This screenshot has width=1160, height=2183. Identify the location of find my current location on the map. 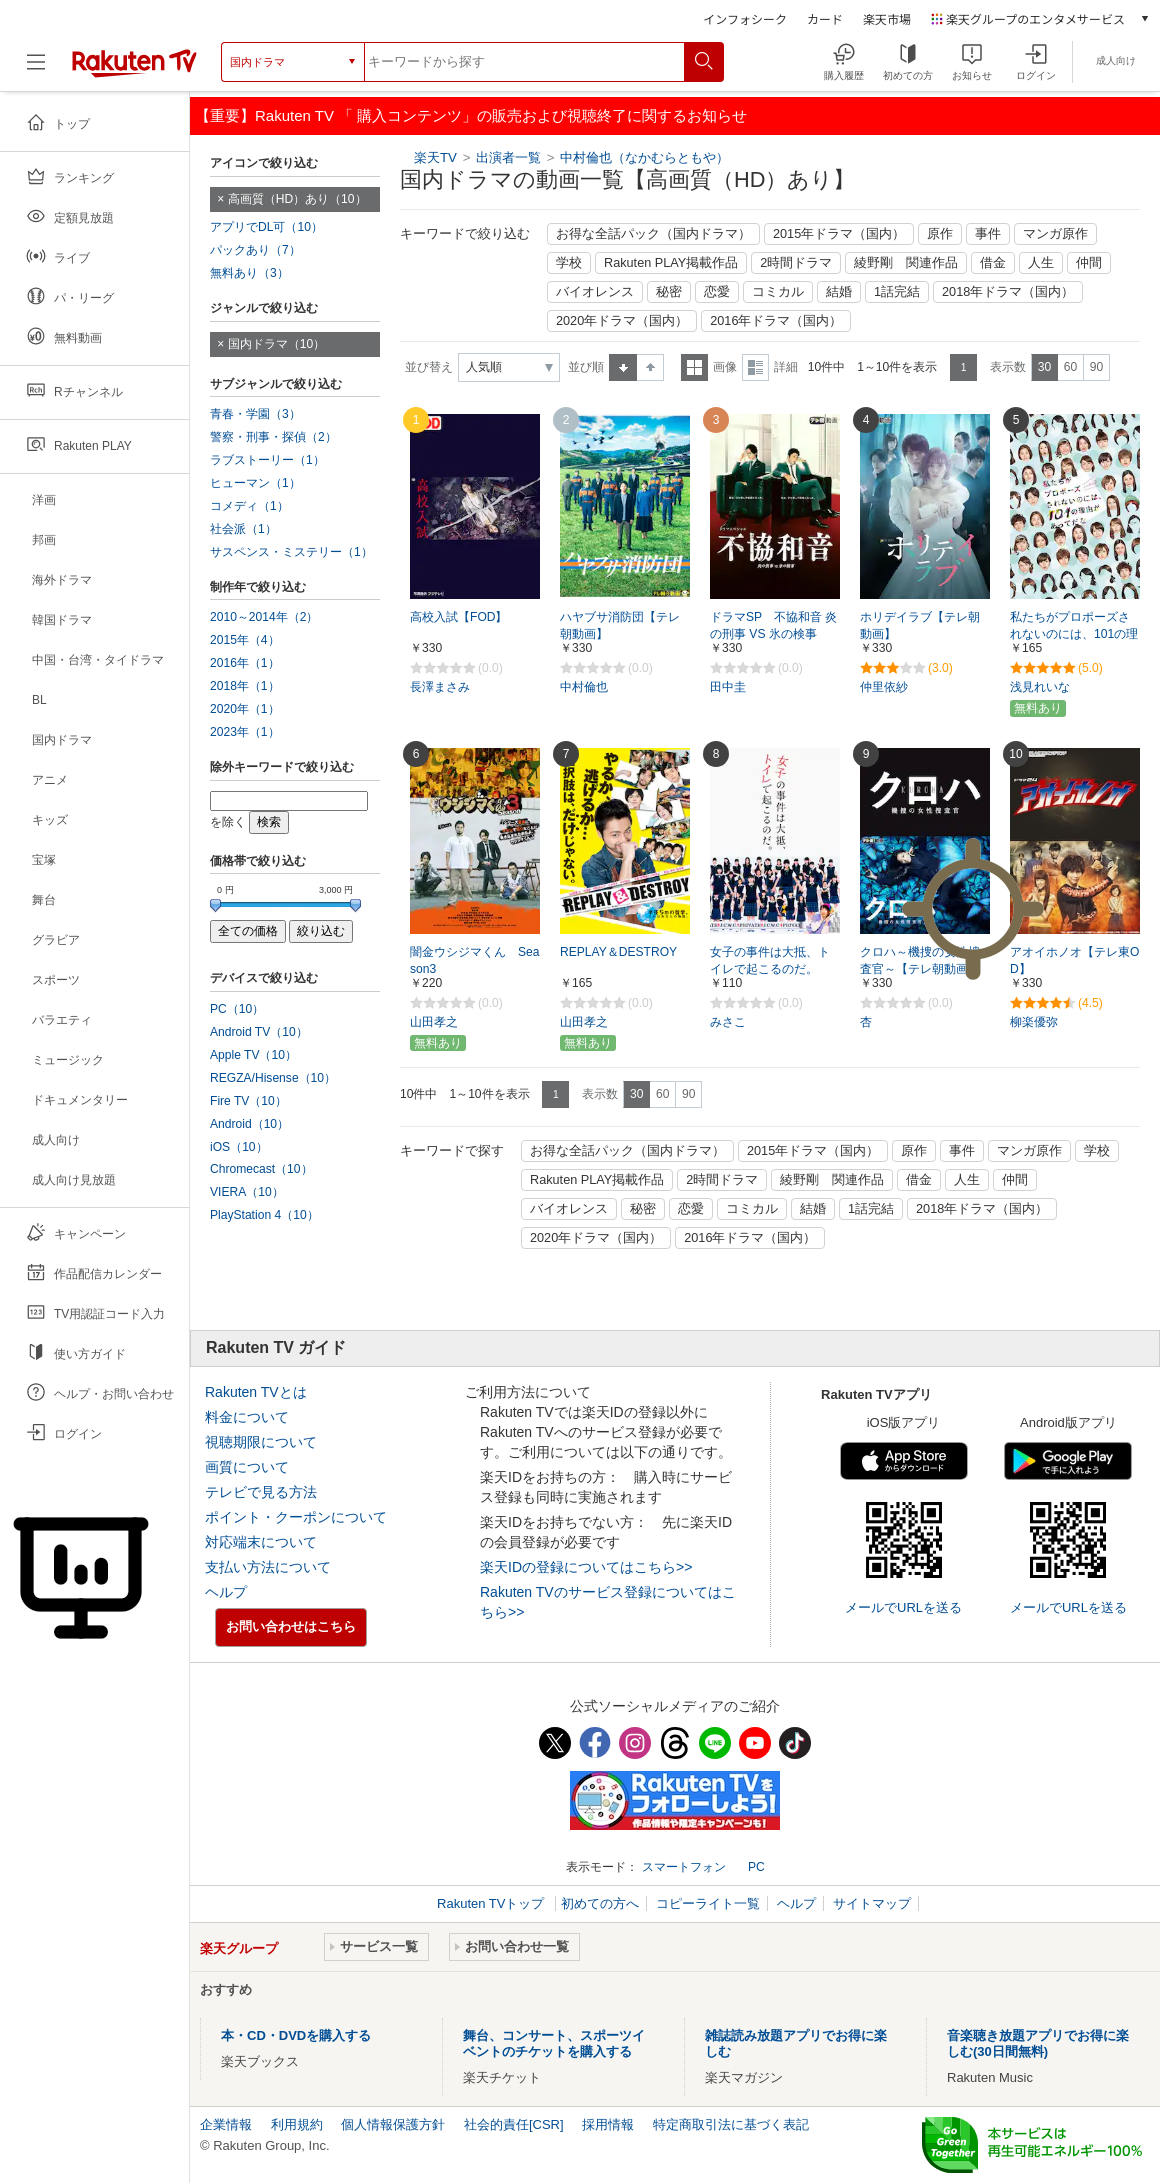
(973, 909).